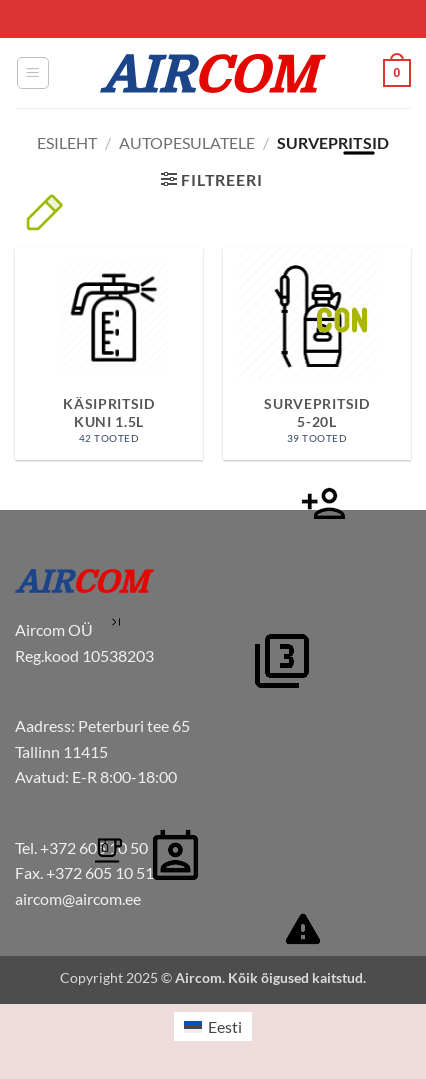  Describe the element at coordinates (303, 928) in the screenshot. I see `indicates a warning or caution state` at that location.